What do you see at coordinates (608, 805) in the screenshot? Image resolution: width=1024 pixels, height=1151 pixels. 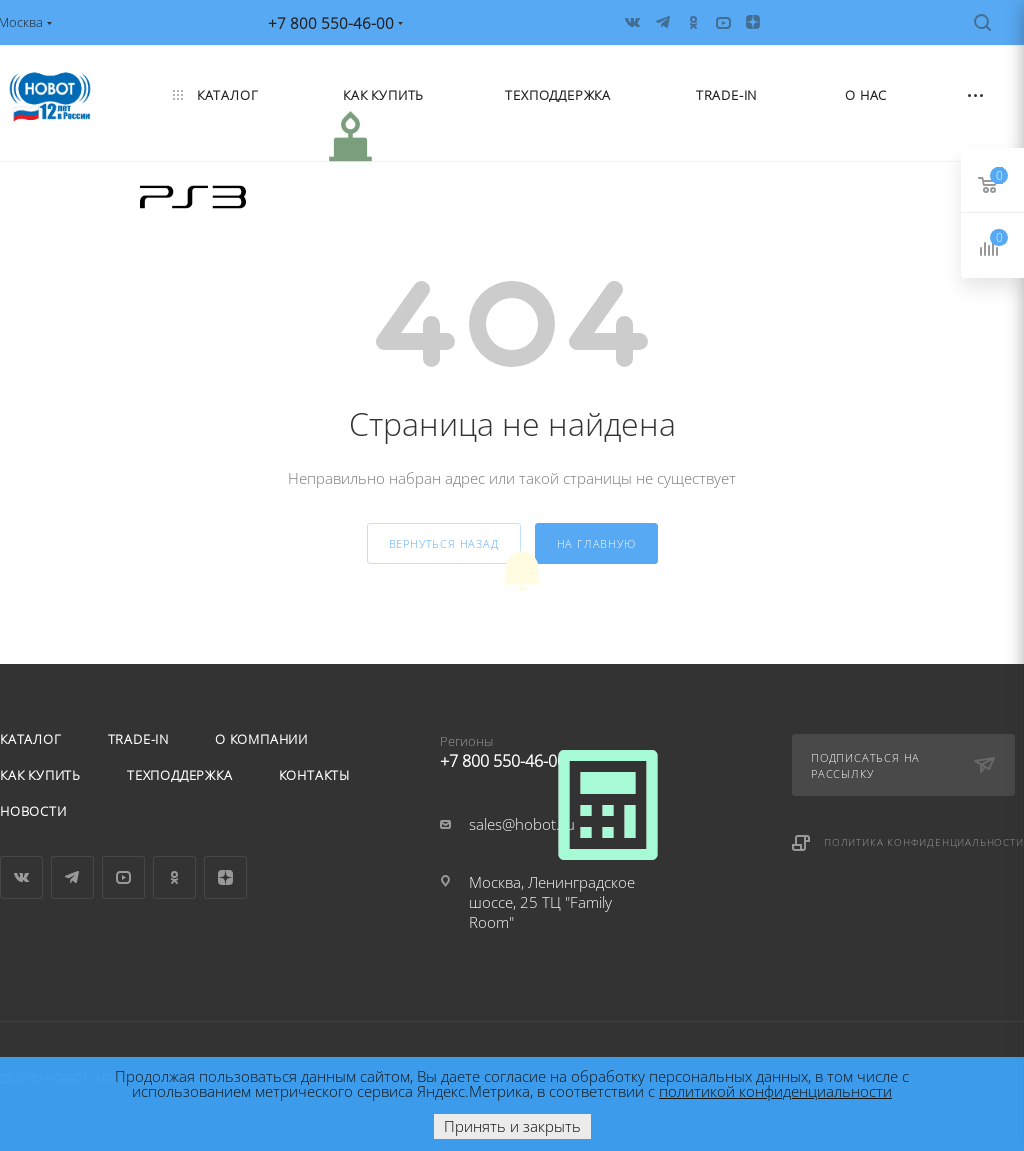 I see `open calculator app` at bounding box center [608, 805].